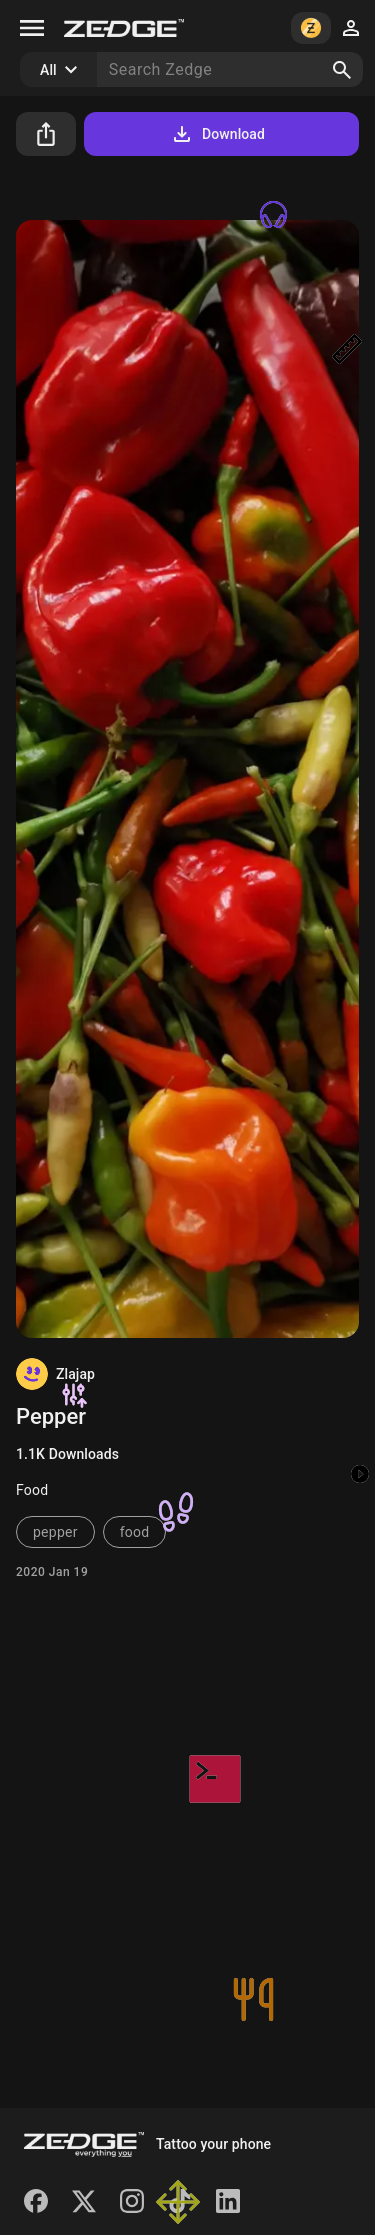  Describe the element at coordinates (73, 1394) in the screenshot. I see `adjust settings or preferences` at that location.